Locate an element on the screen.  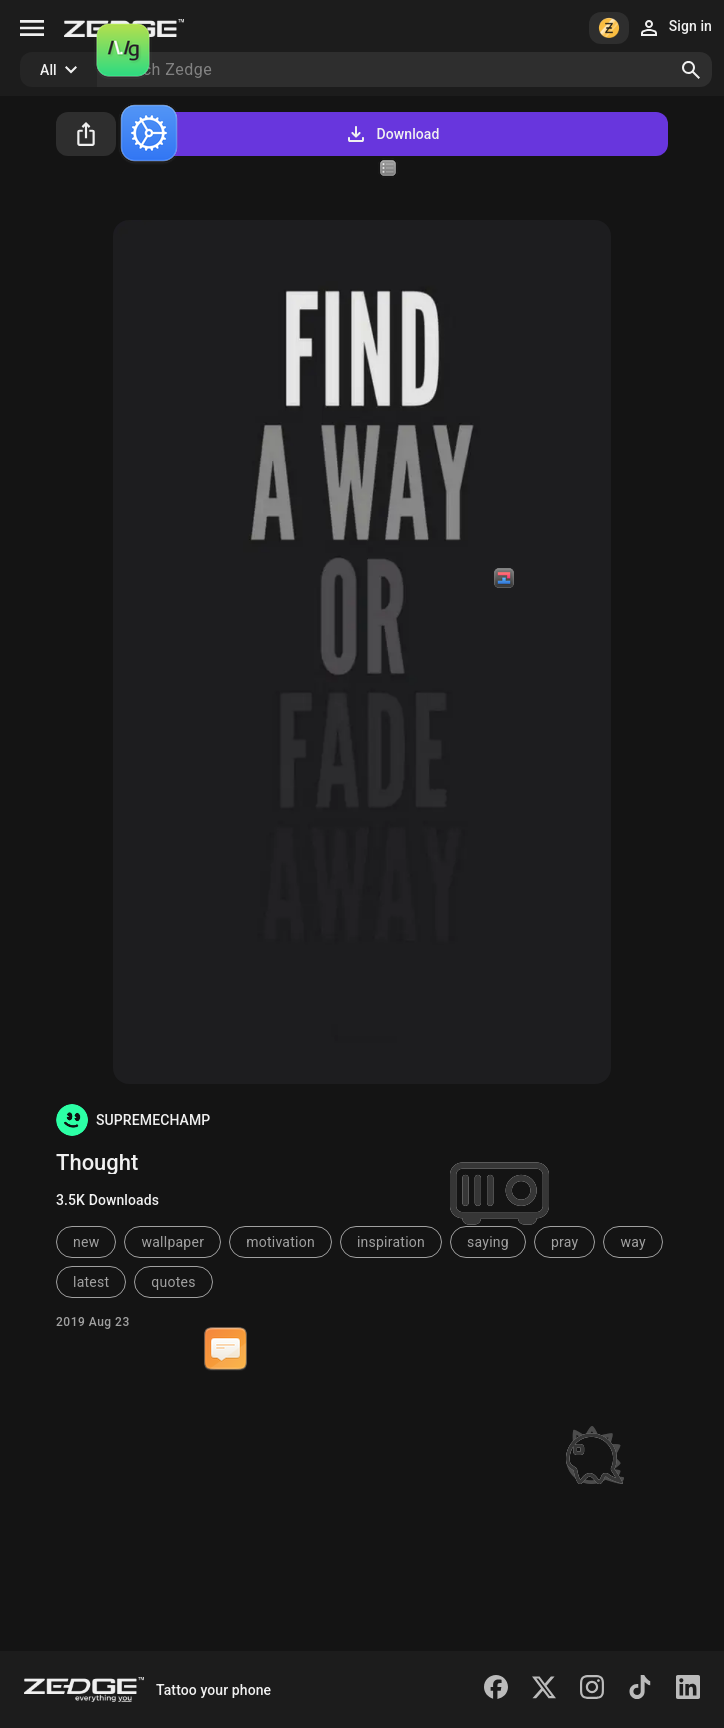
open the reminders app is located at coordinates (388, 168).